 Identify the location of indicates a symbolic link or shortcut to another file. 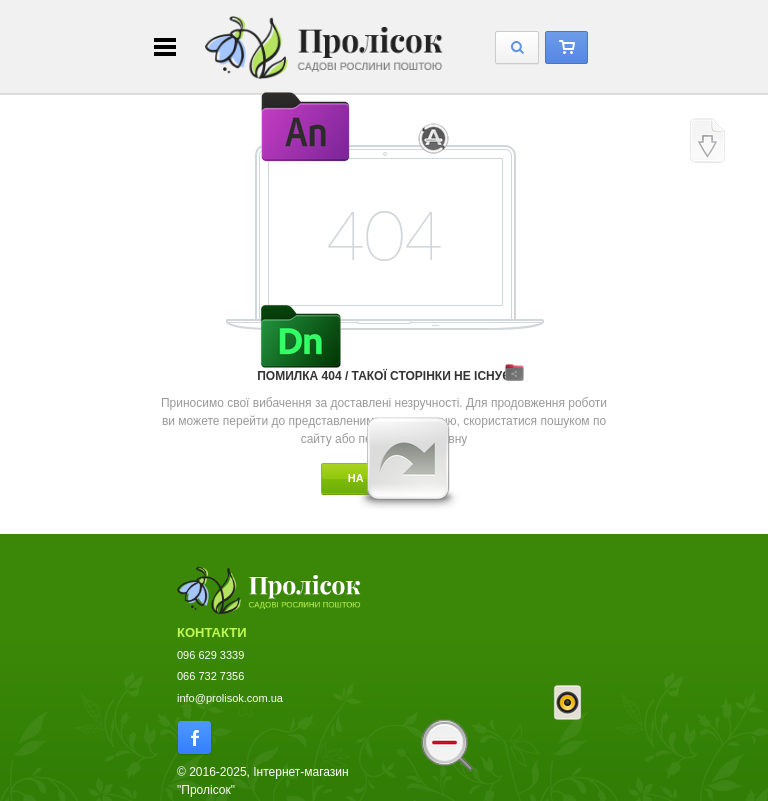
(409, 463).